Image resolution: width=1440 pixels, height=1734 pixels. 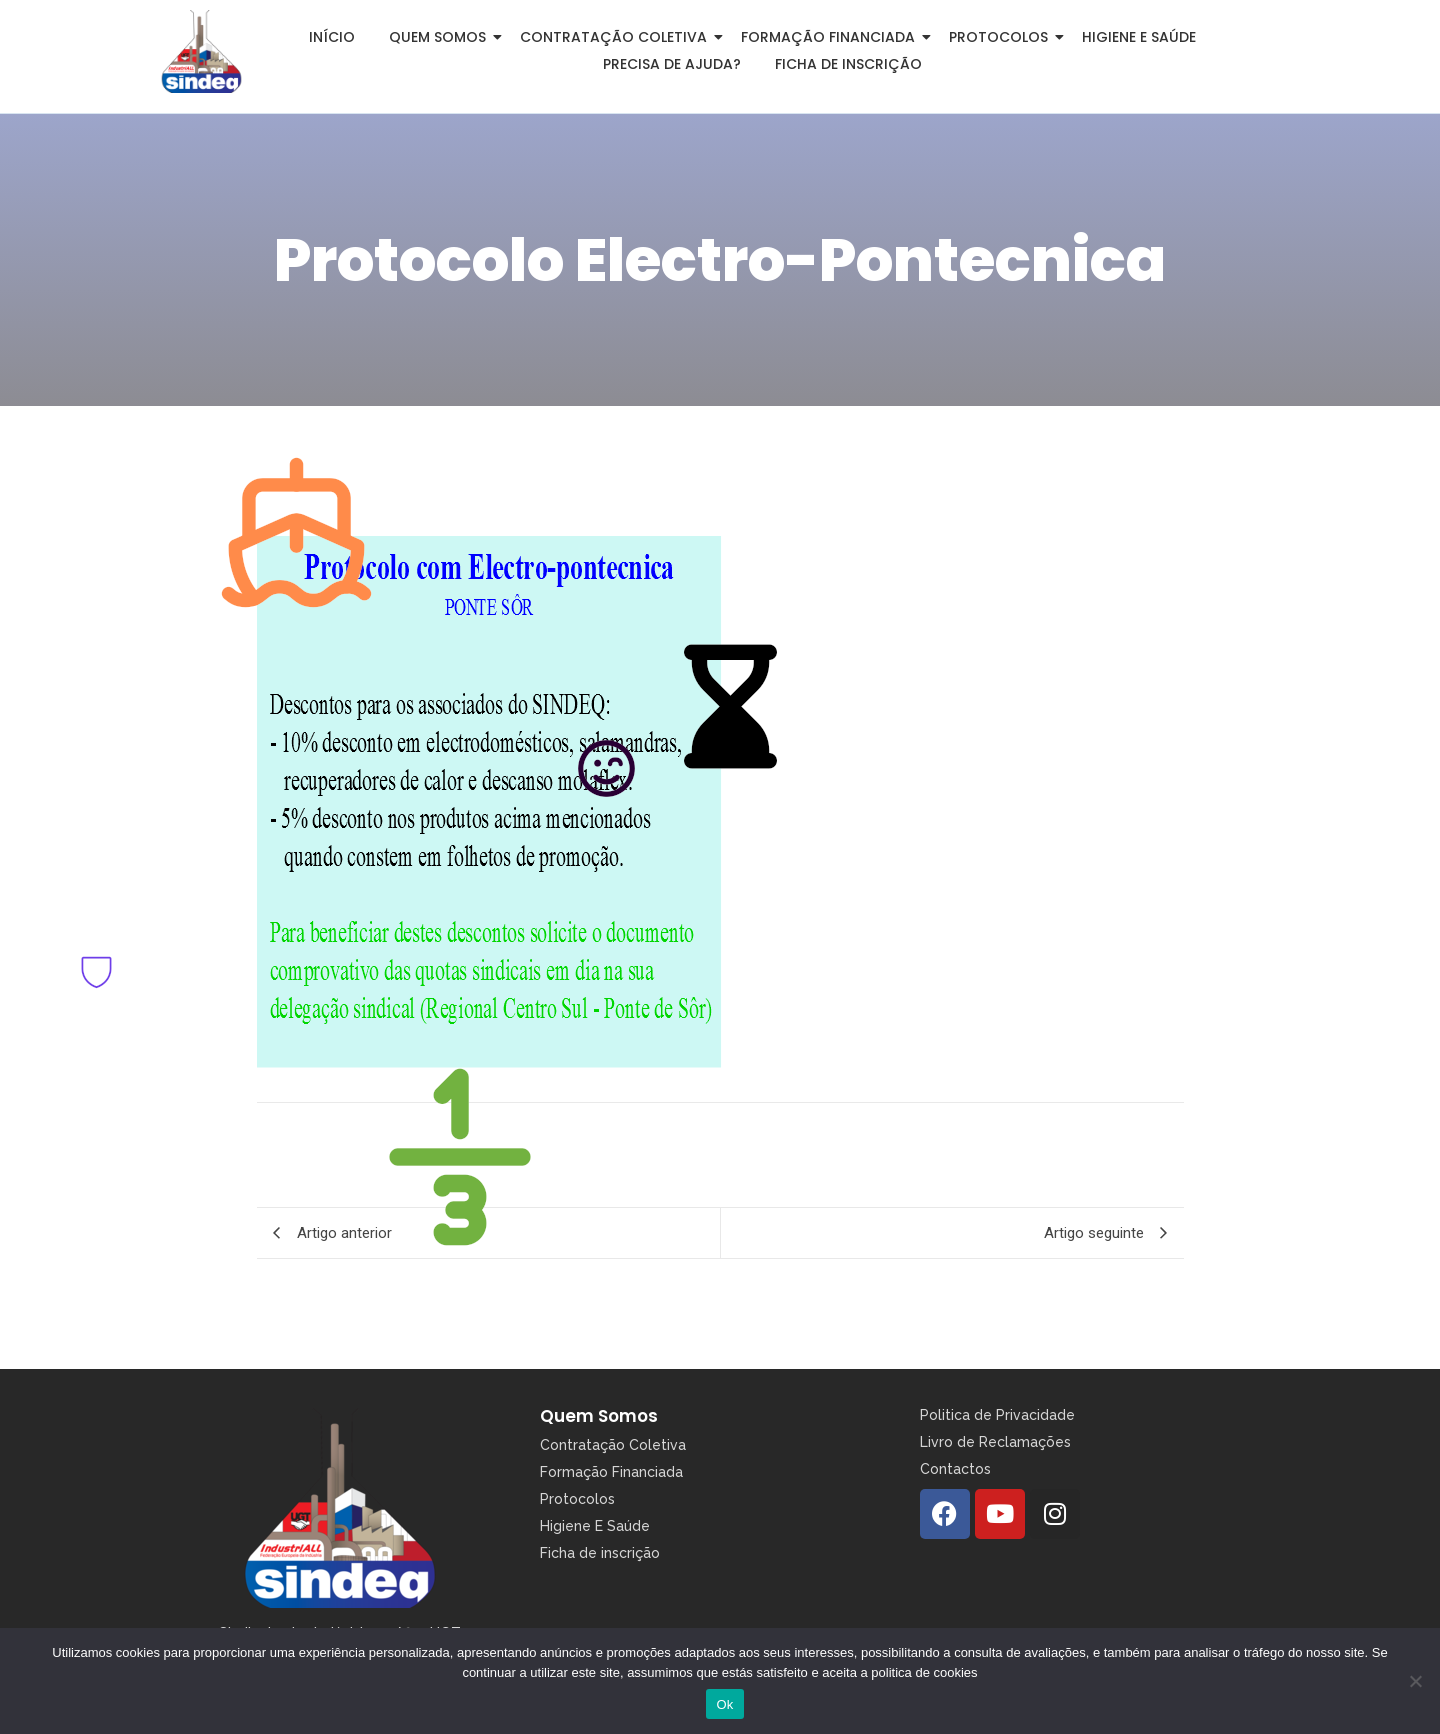 What do you see at coordinates (730, 706) in the screenshot?
I see `indicates time remaining or countdown in progress` at bounding box center [730, 706].